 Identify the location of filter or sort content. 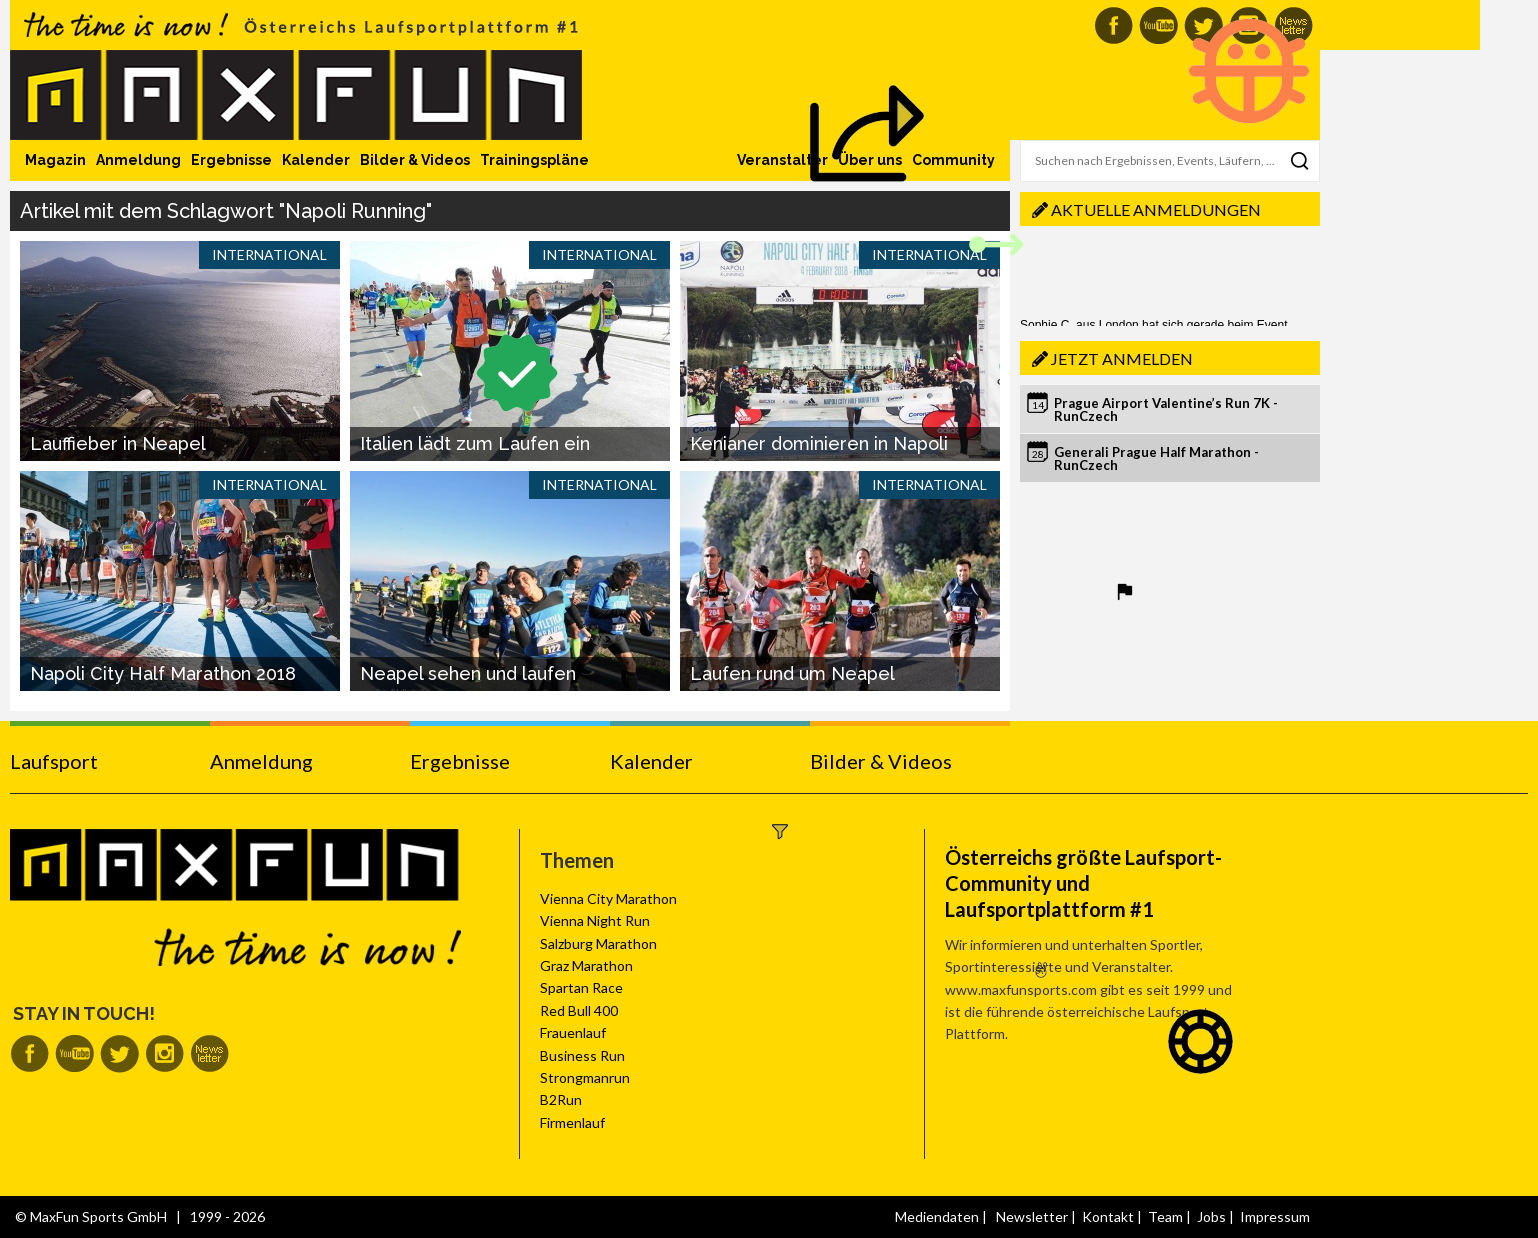
(780, 831).